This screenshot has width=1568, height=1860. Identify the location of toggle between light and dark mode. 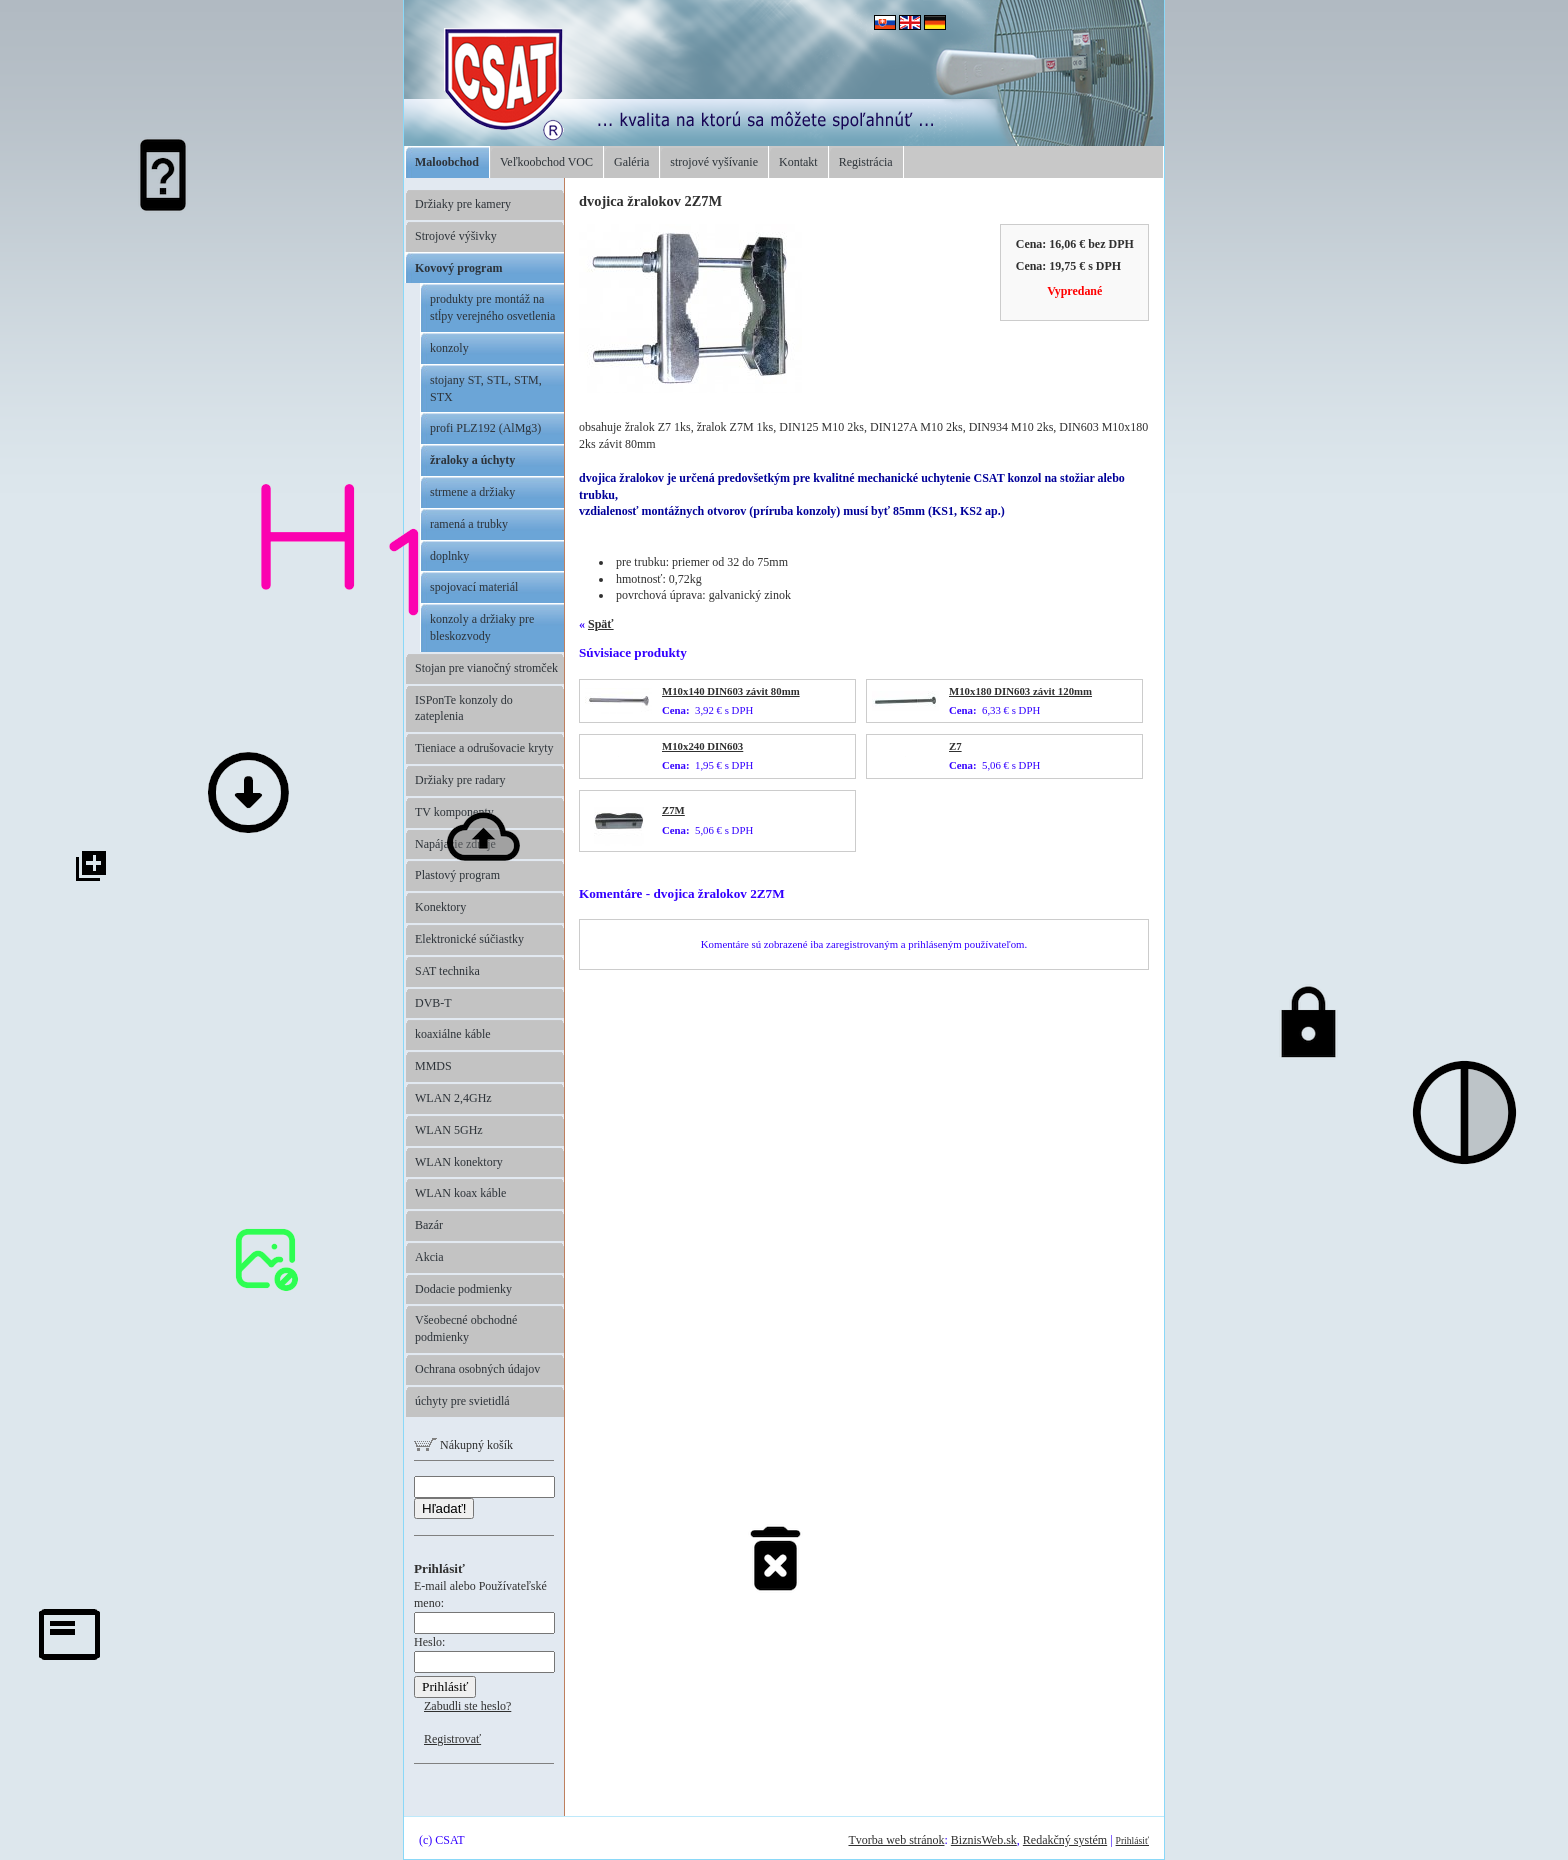
(1464, 1112).